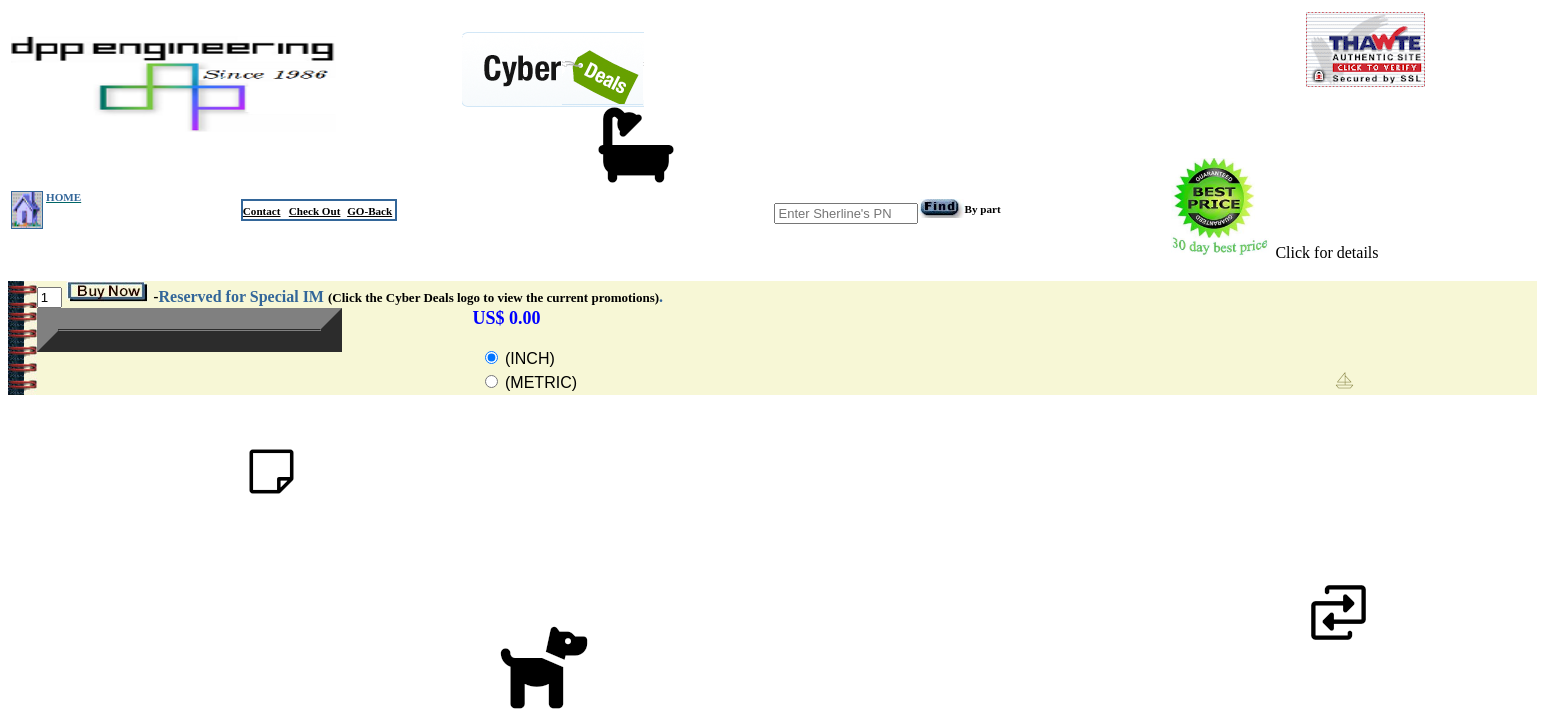 The height and width of the screenshot is (720, 1545). Describe the element at coordinates (1344, 381) in the screenshot. I see `access sailing or boating features` at that location.